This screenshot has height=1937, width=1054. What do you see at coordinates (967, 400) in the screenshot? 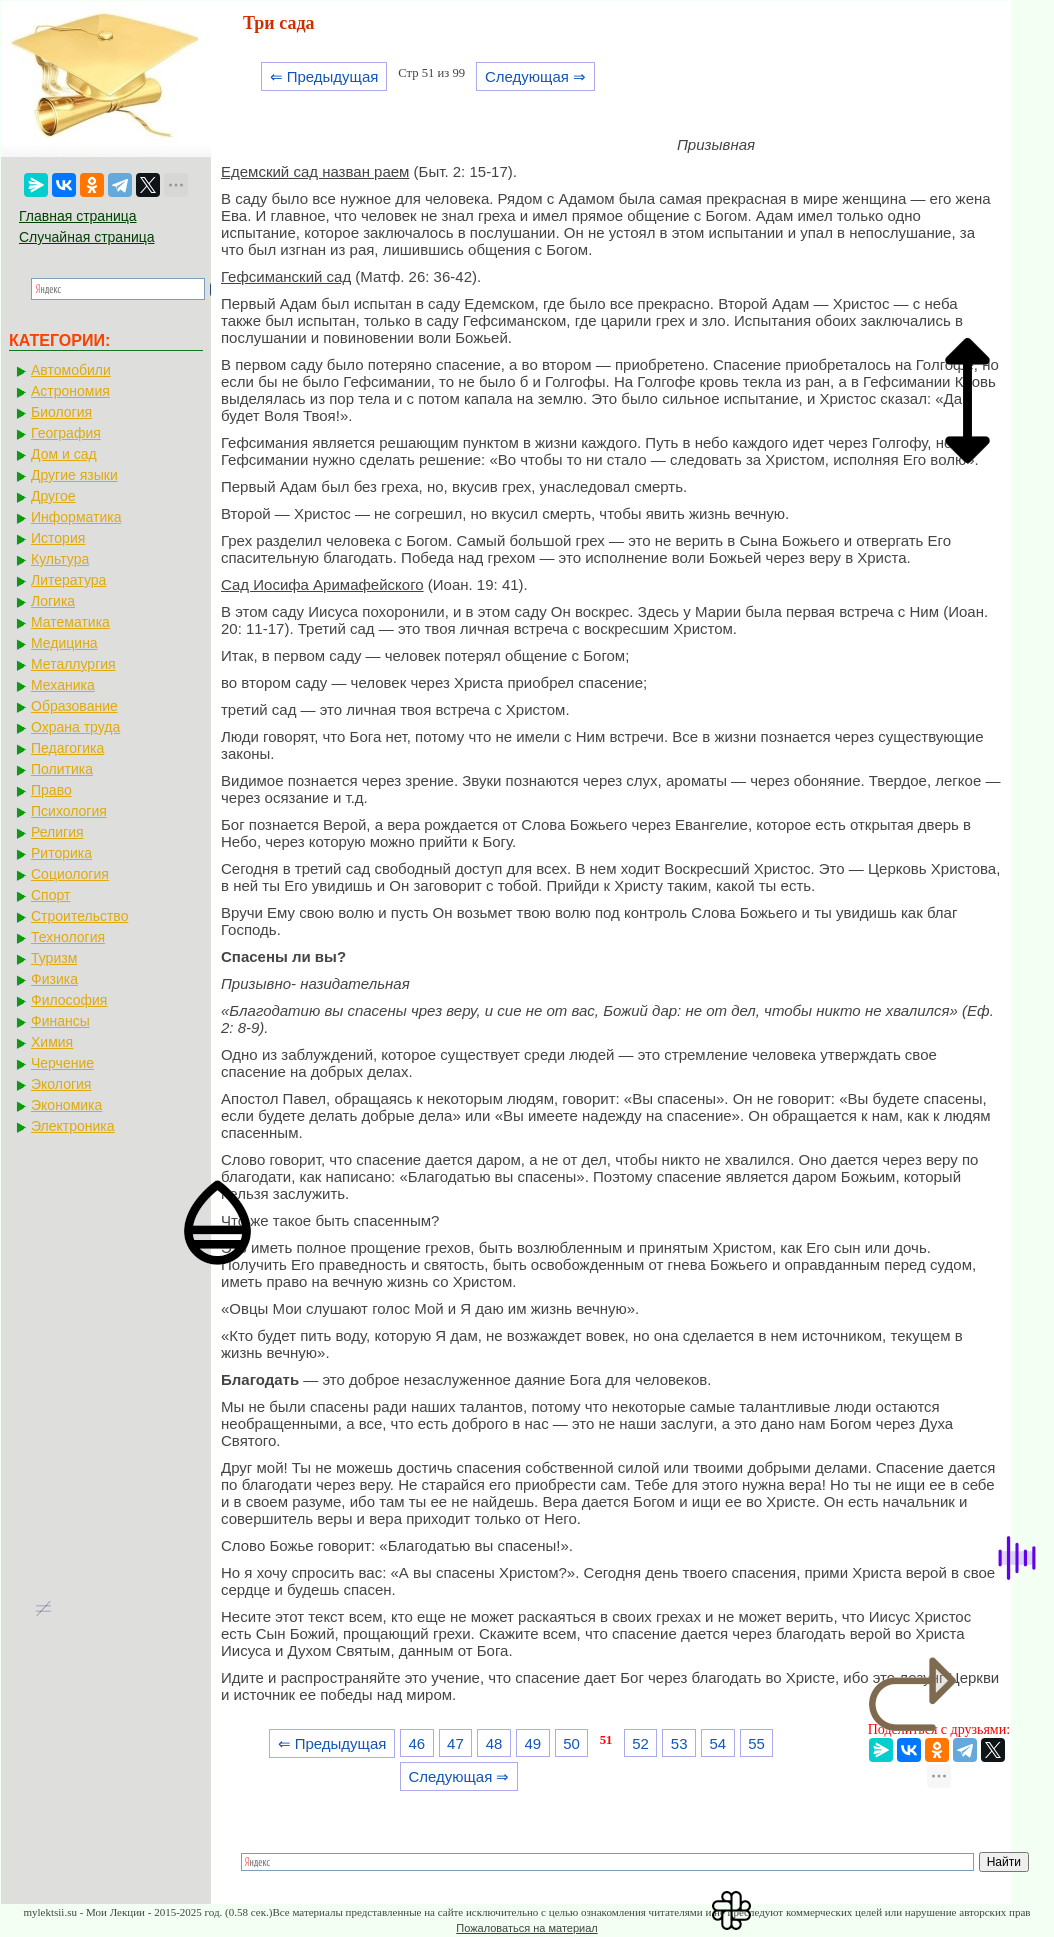
I see `adjust height or vertical size` at bounding box center [967, 400].